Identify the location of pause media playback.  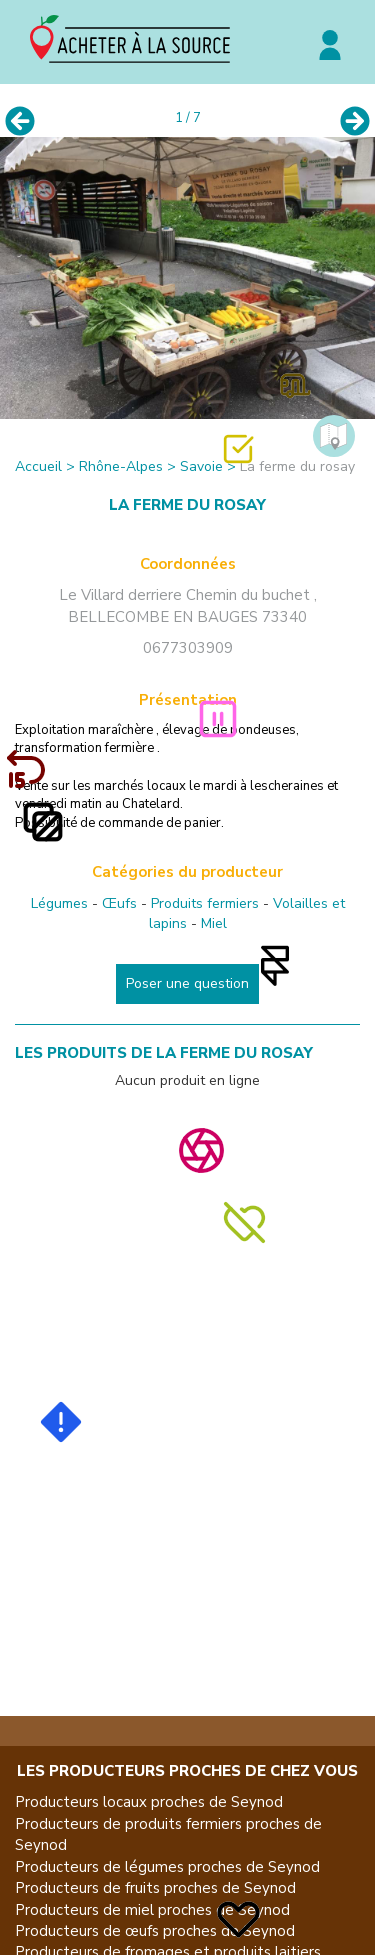
(218, 719).